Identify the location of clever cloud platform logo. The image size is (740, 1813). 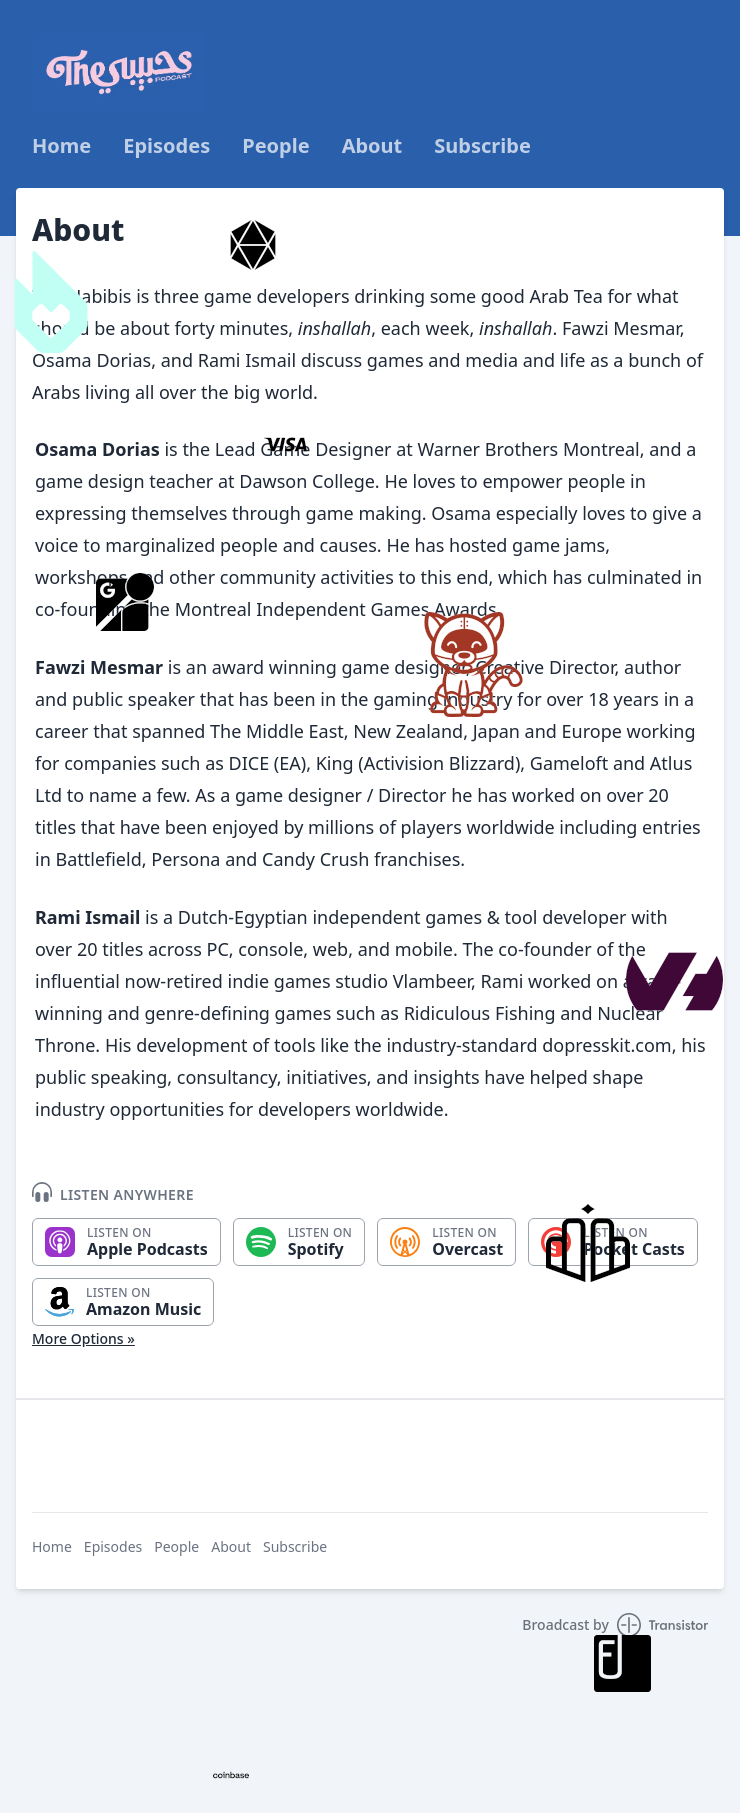
(253, 245).